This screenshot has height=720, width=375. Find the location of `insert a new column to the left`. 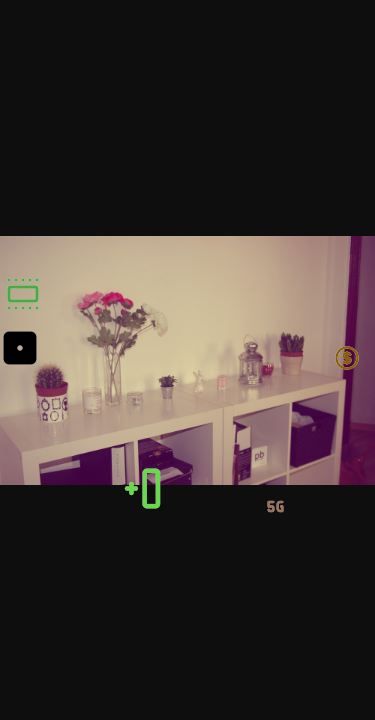

insert a new column to the left is located at coordinates (142, 488).